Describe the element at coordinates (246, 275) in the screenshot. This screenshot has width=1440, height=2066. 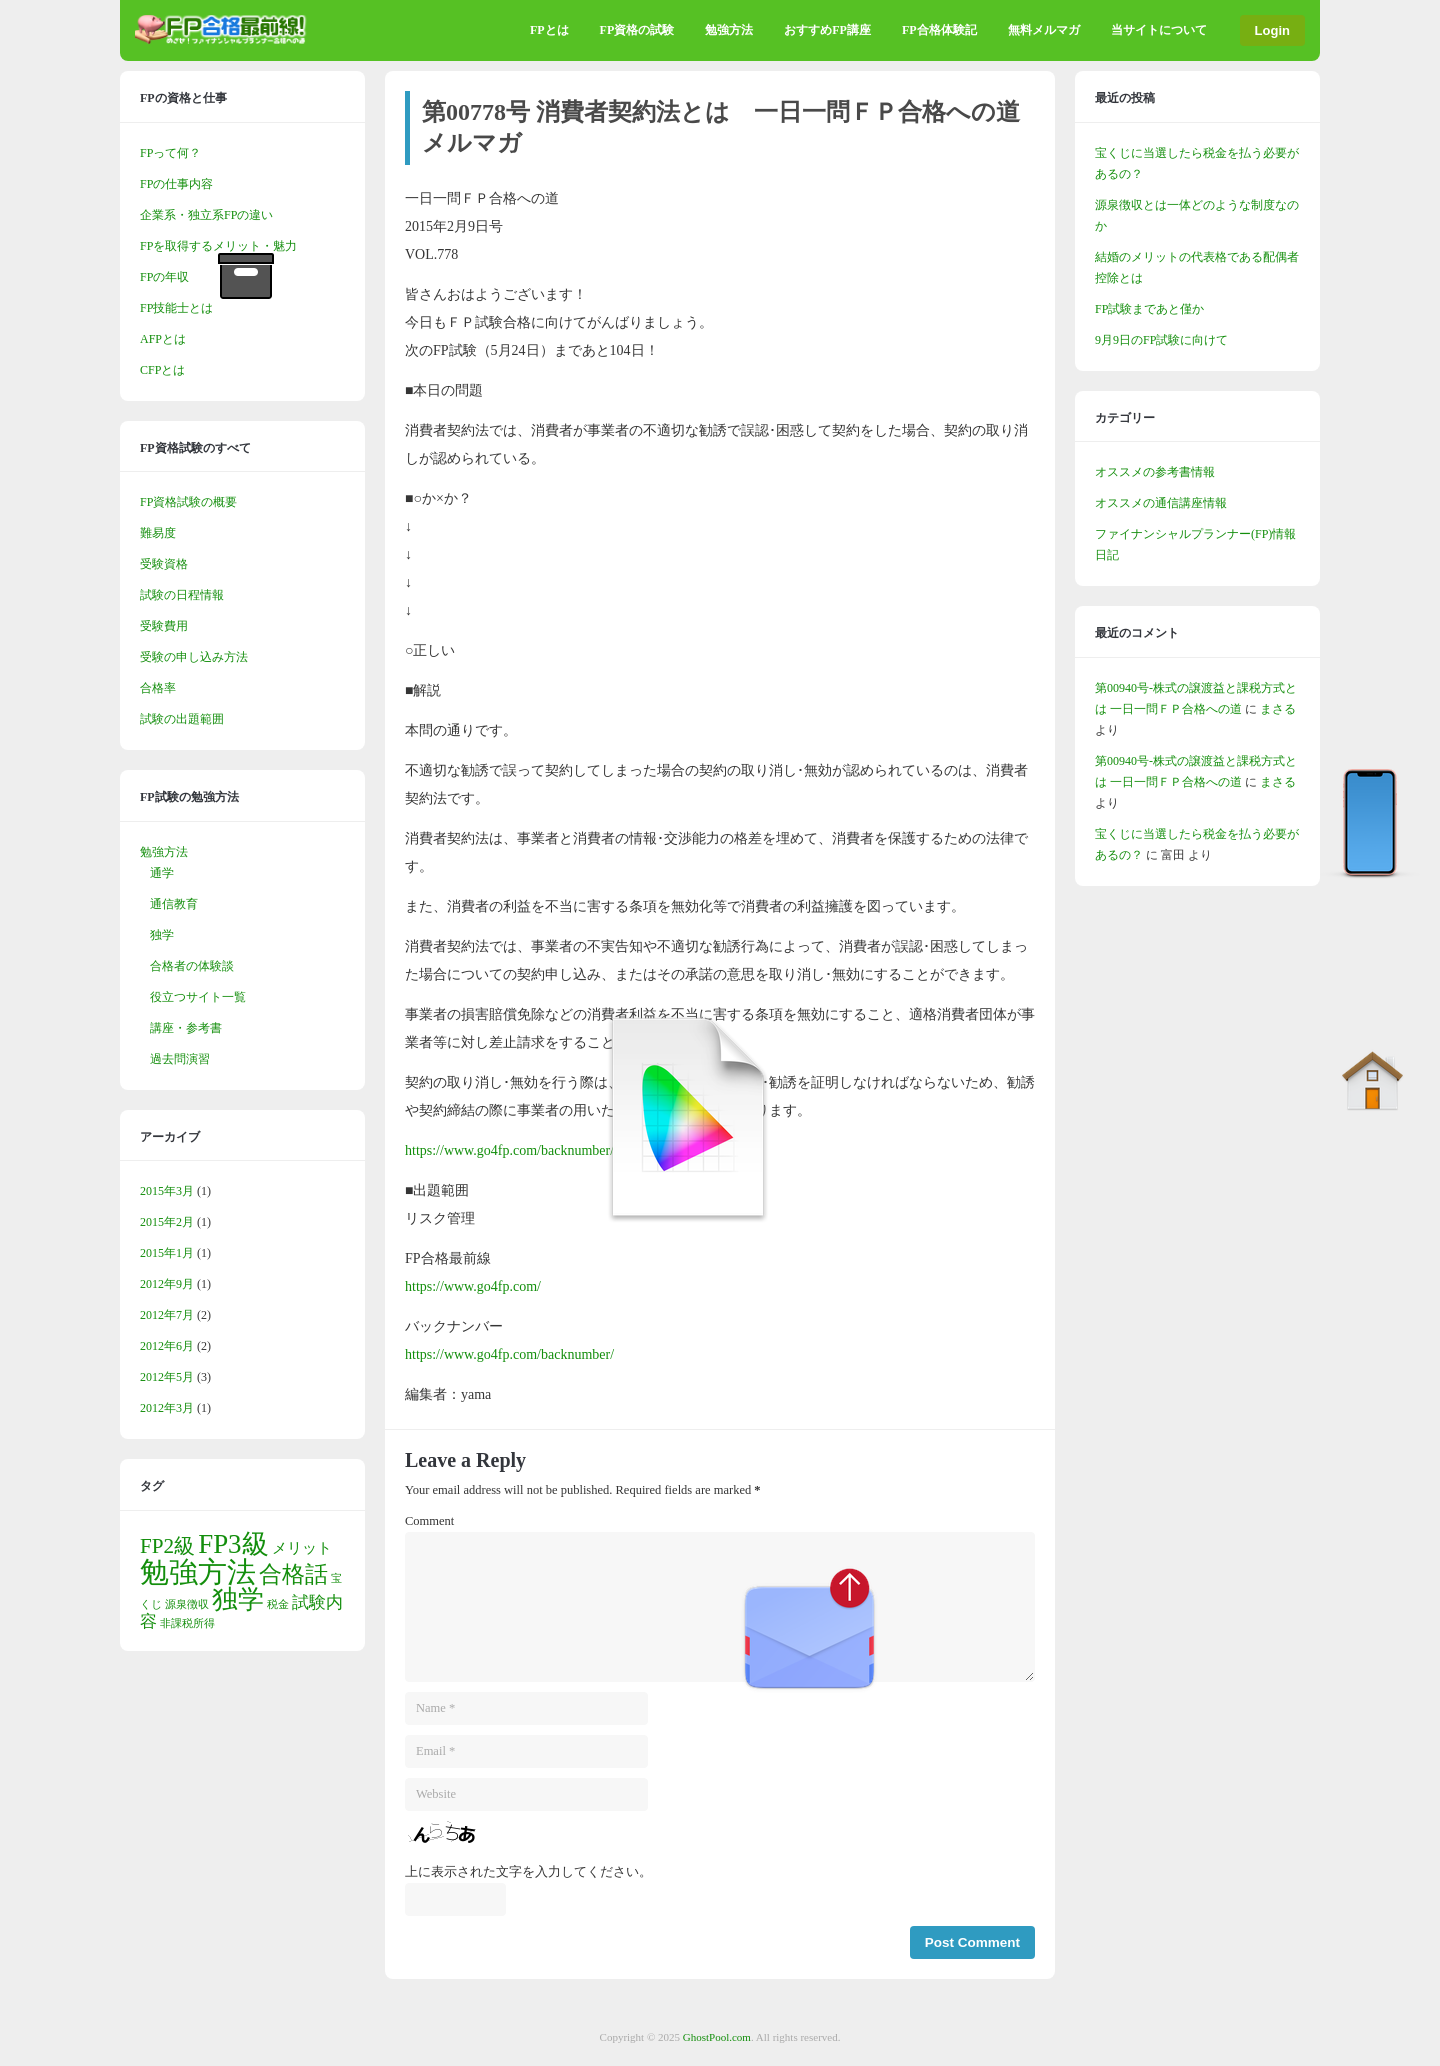
I see `view archived emails` at that location.